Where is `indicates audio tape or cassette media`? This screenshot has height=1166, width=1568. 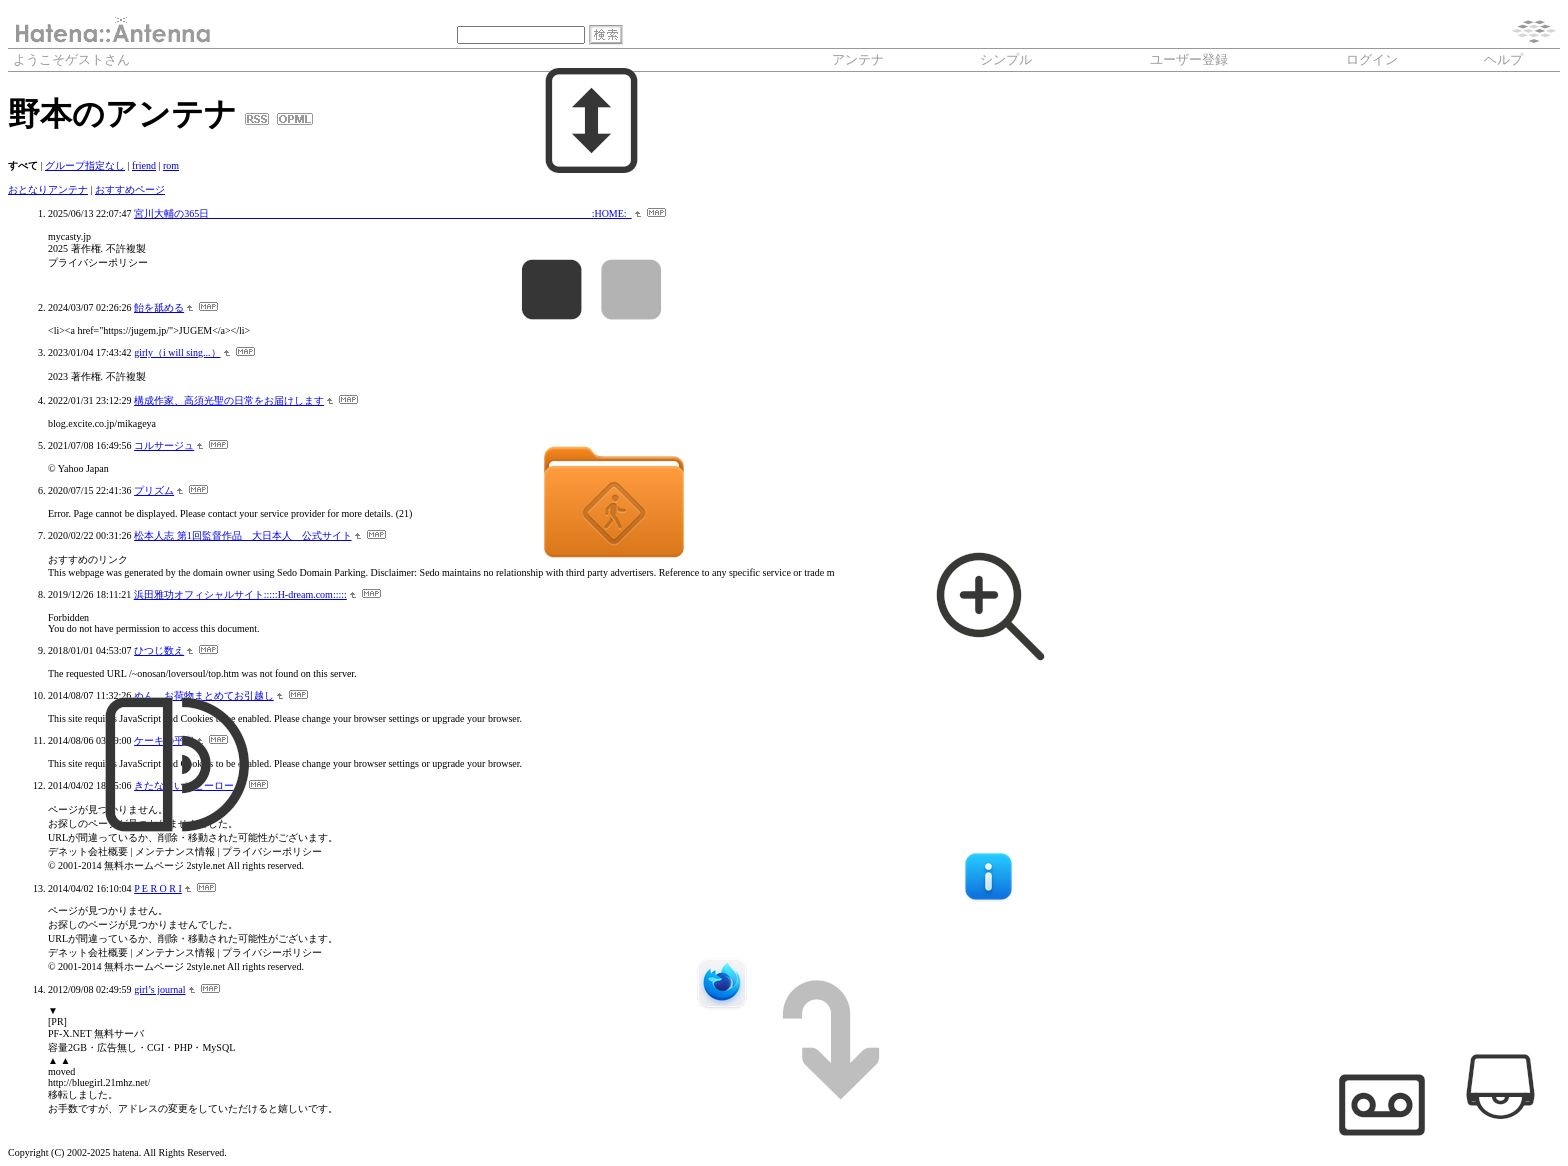
indicates audio tape or cassette media is located at coordinates (1382, 1105).